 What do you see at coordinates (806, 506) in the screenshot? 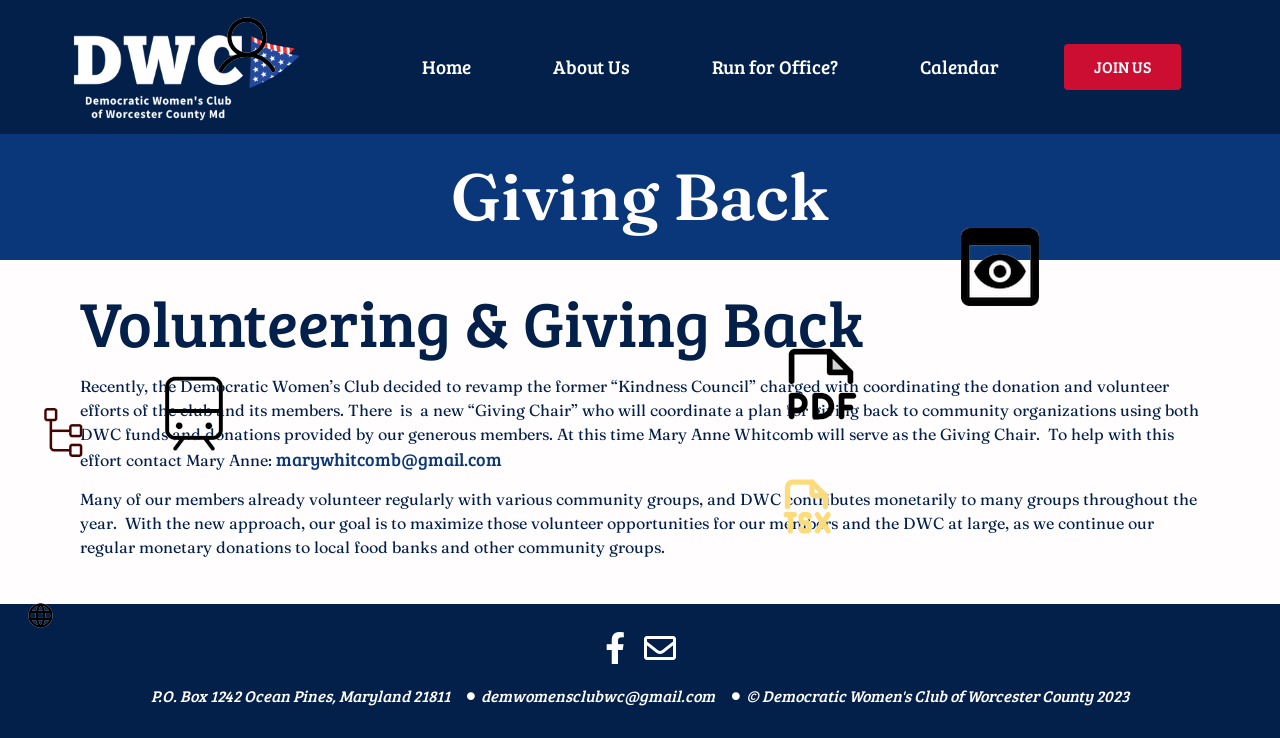
I see `indicates a TypeScript React (.tsx) file` at bounding box center [806, 506].